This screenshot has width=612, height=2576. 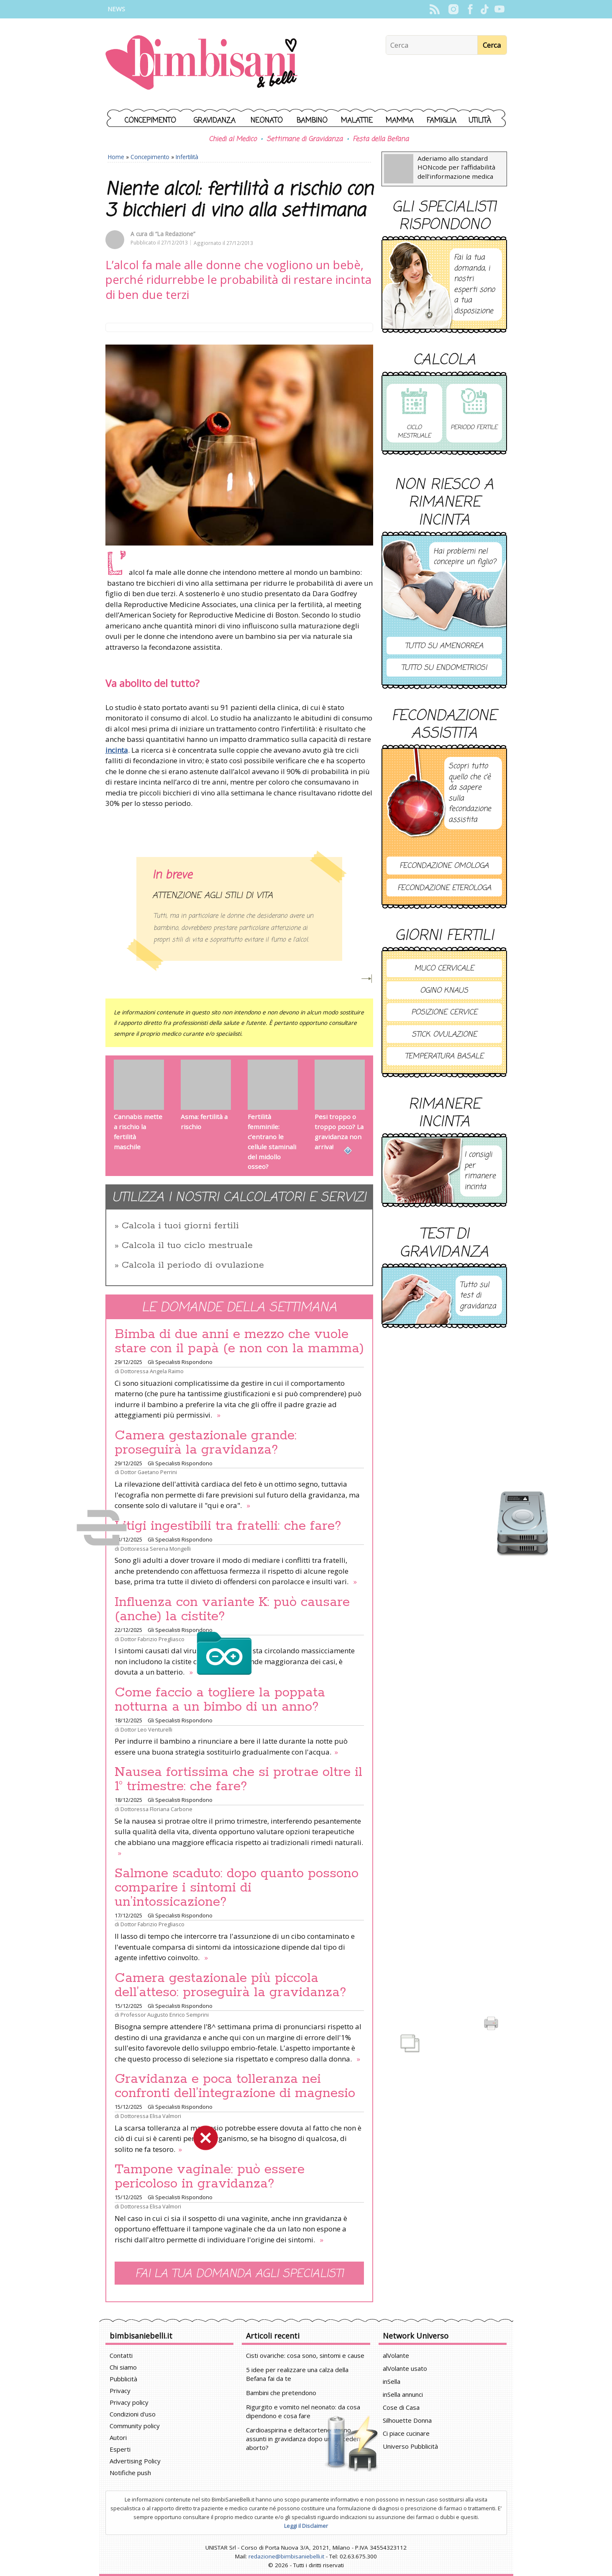 I want to click on indicates battery is charging with good charge level, so click(x=350, y=2442).